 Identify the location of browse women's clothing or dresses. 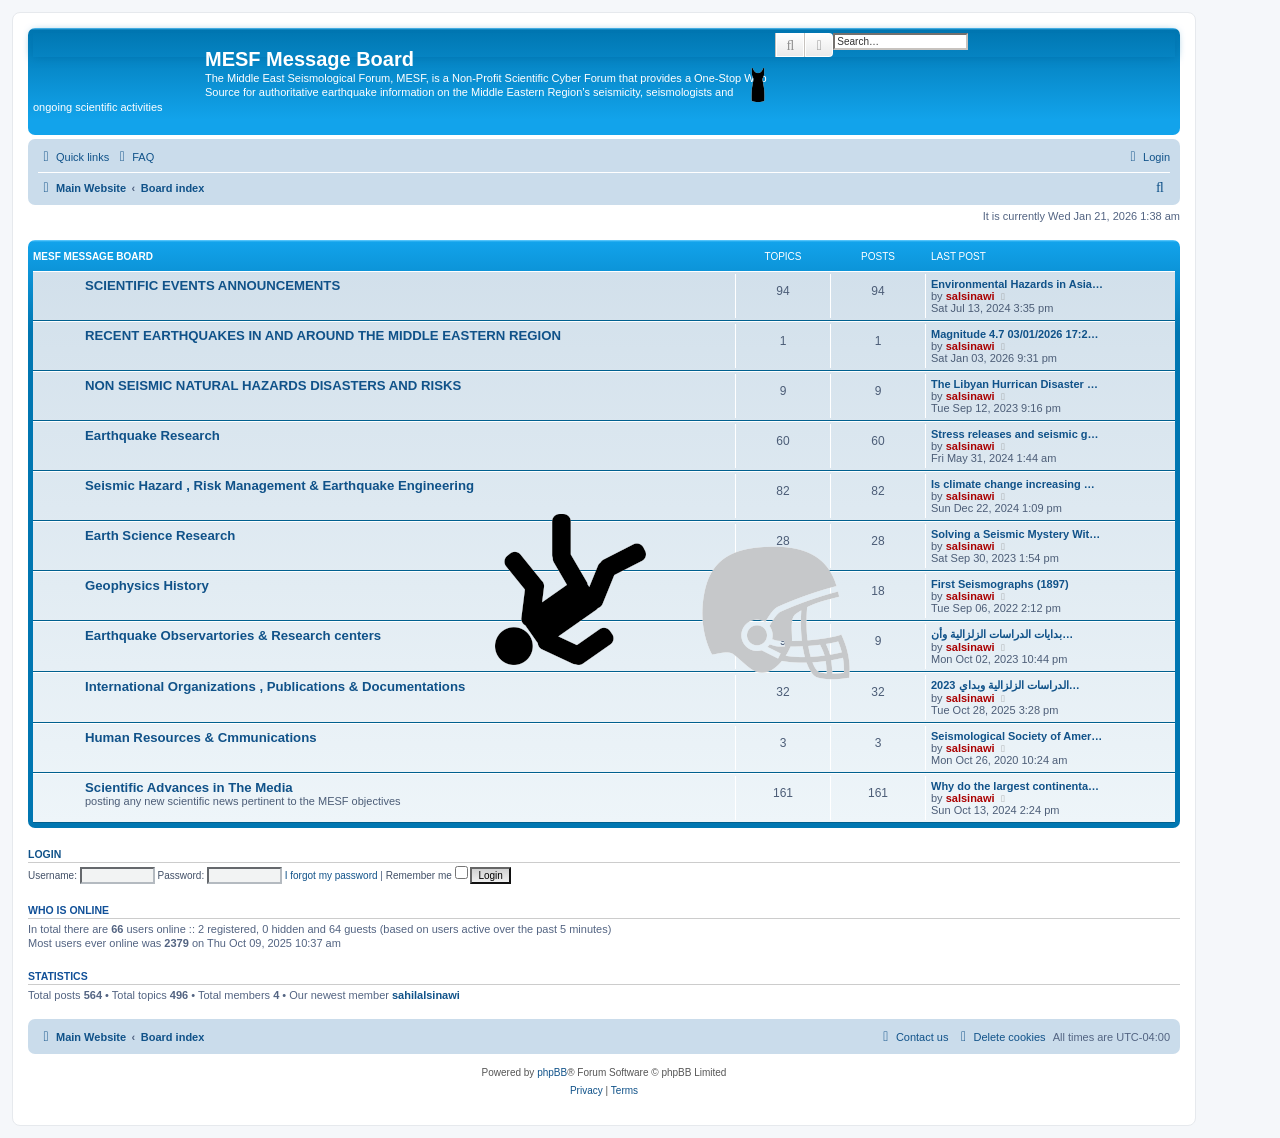
(758, 85).